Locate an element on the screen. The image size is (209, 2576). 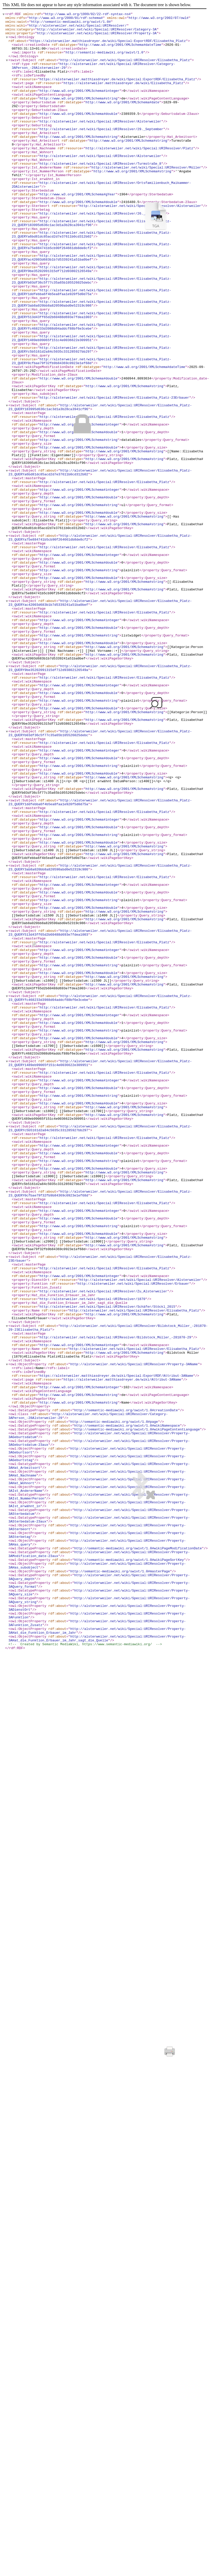
bluetooth is currently disabled is located at coordinates (141, 1485).